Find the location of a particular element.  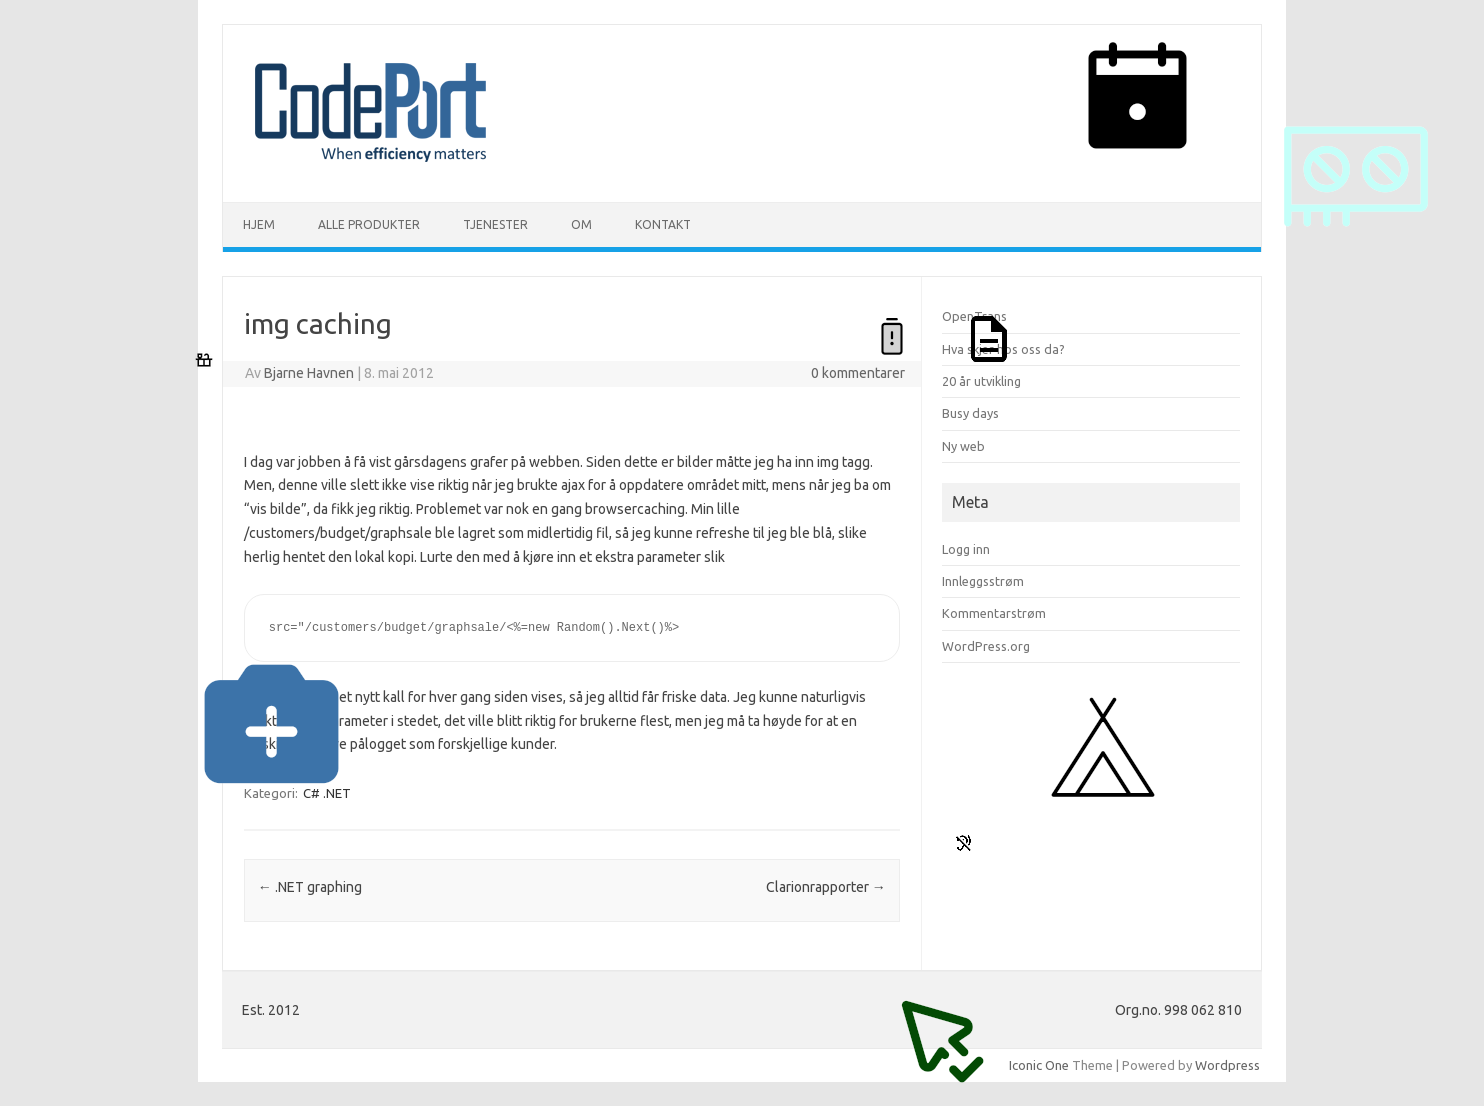

indicates hearing accessibility features are disabled is located at coordinates (964, 843).